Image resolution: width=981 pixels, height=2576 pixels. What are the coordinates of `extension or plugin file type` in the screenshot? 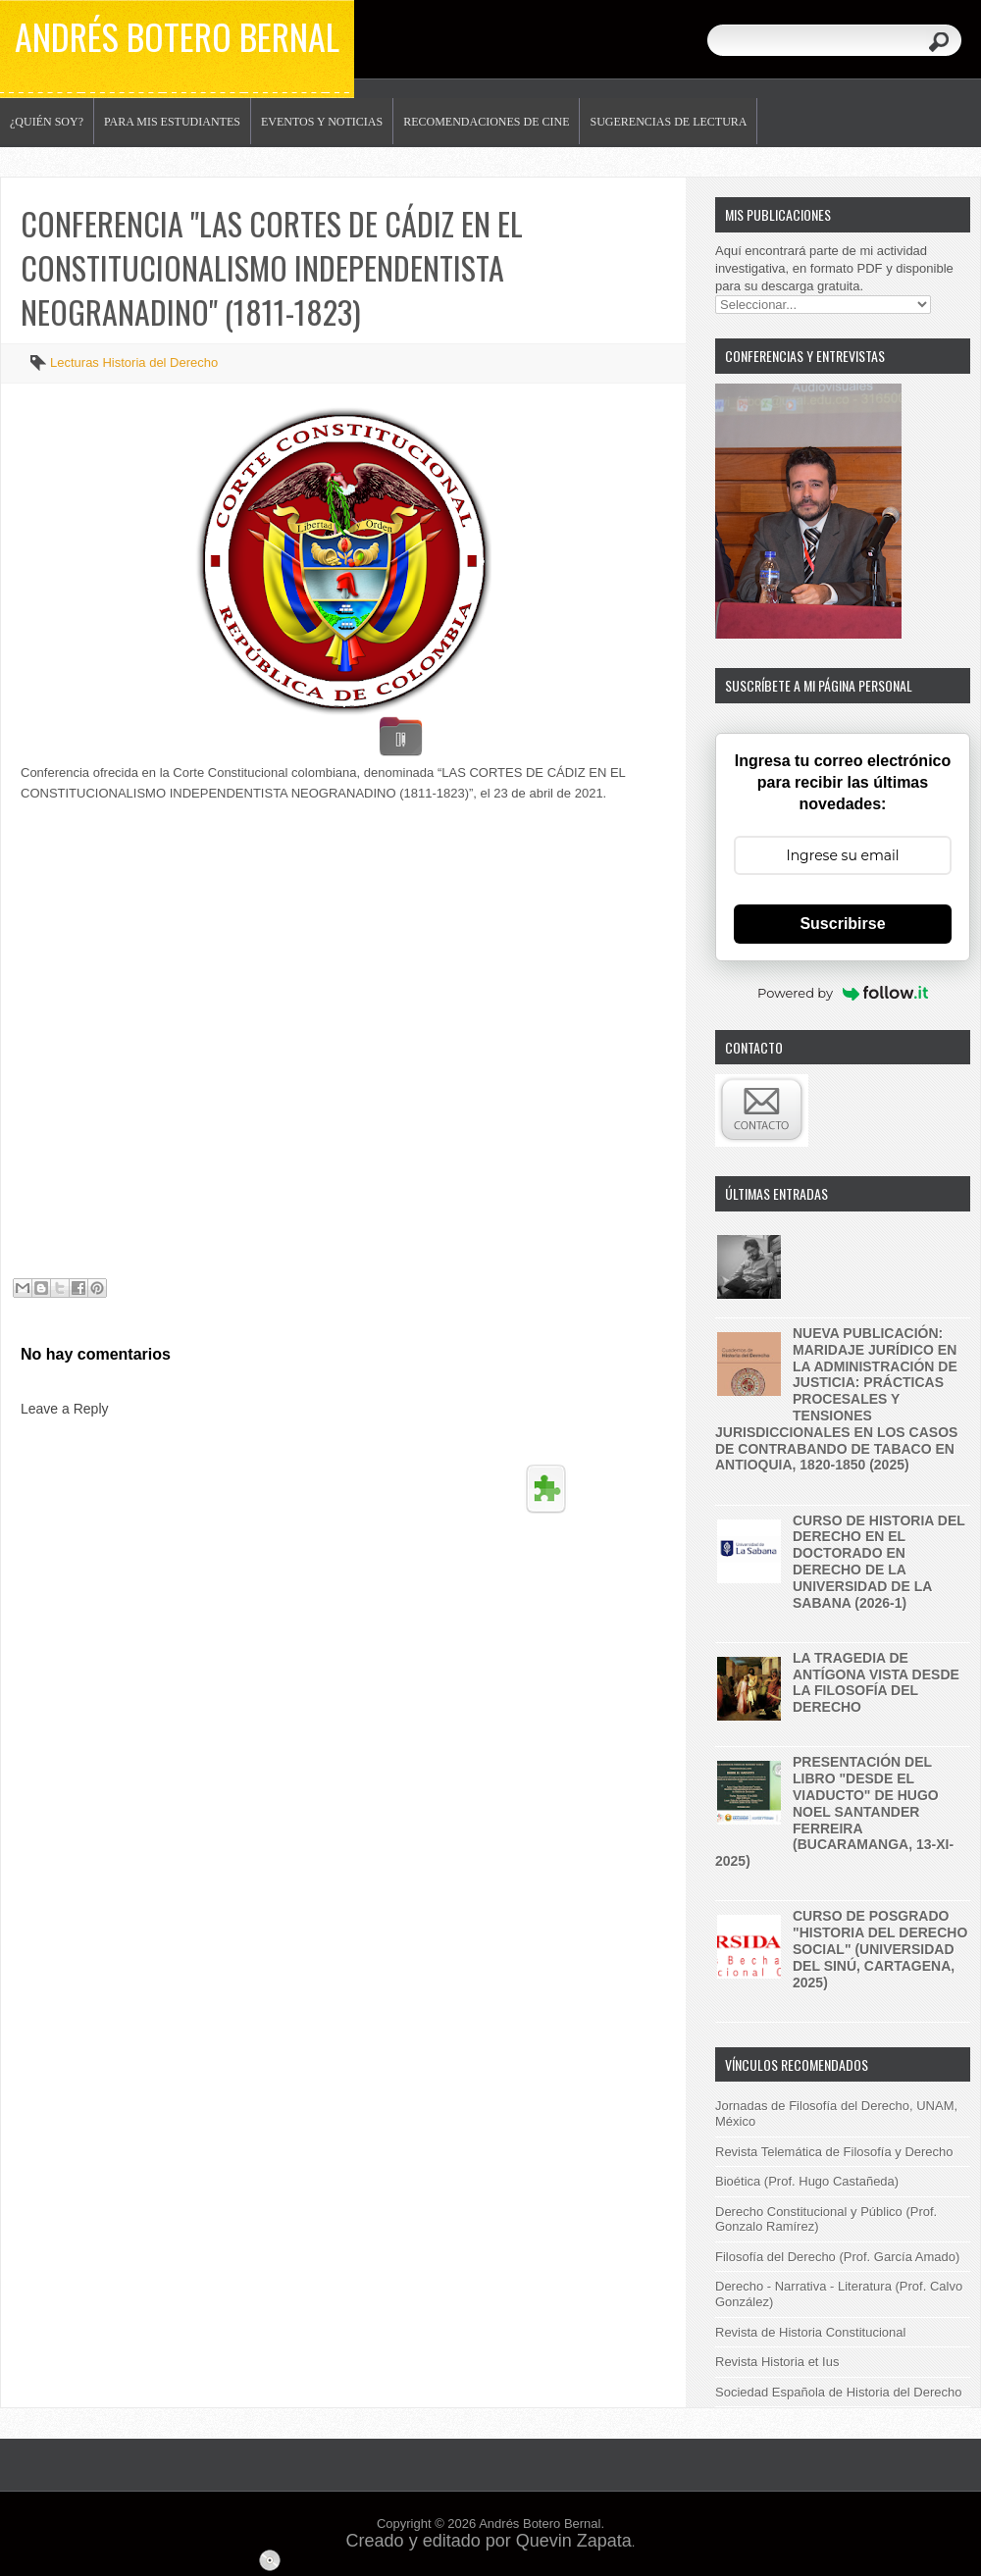 It's located at (545, 1488).